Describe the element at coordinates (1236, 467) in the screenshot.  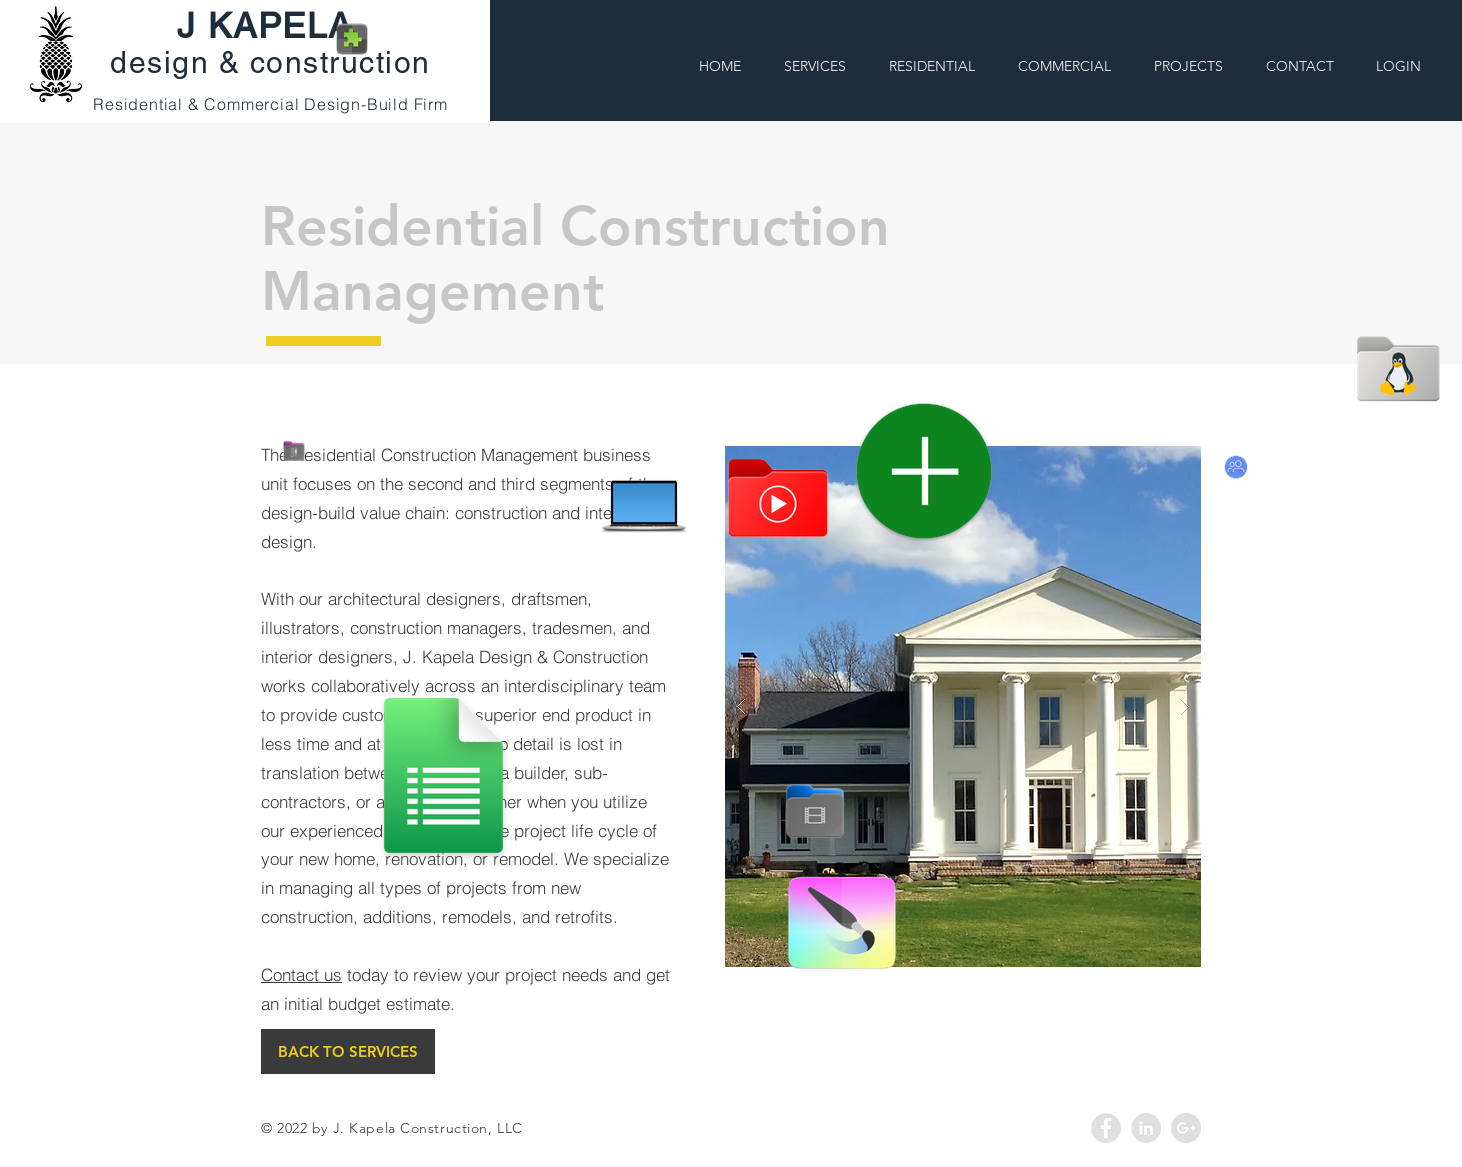
I see `manage user accounts and groups` at that location.